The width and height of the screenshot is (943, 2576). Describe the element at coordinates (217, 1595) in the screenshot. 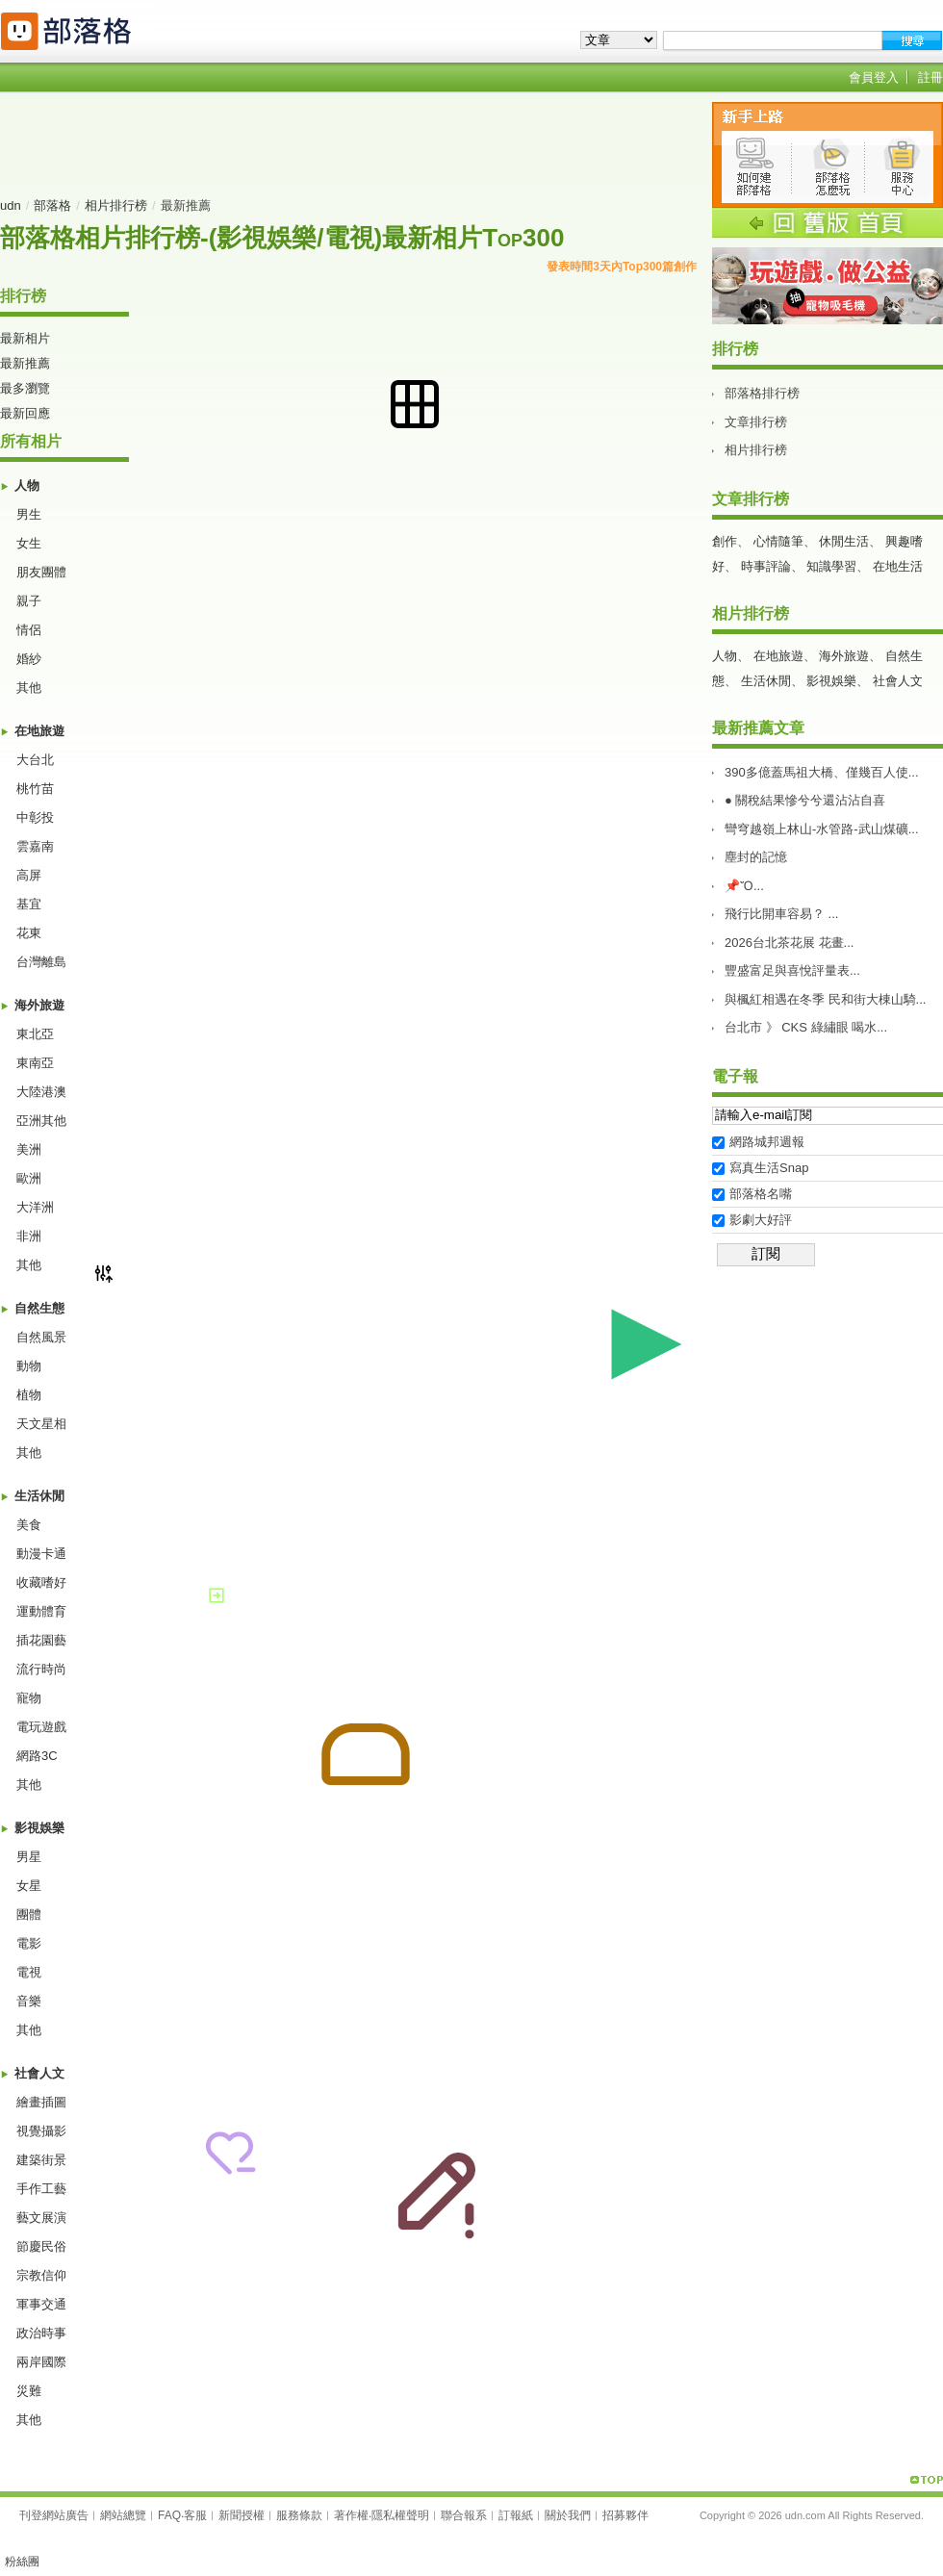

I see `navigate to the next screen or step` at that location.